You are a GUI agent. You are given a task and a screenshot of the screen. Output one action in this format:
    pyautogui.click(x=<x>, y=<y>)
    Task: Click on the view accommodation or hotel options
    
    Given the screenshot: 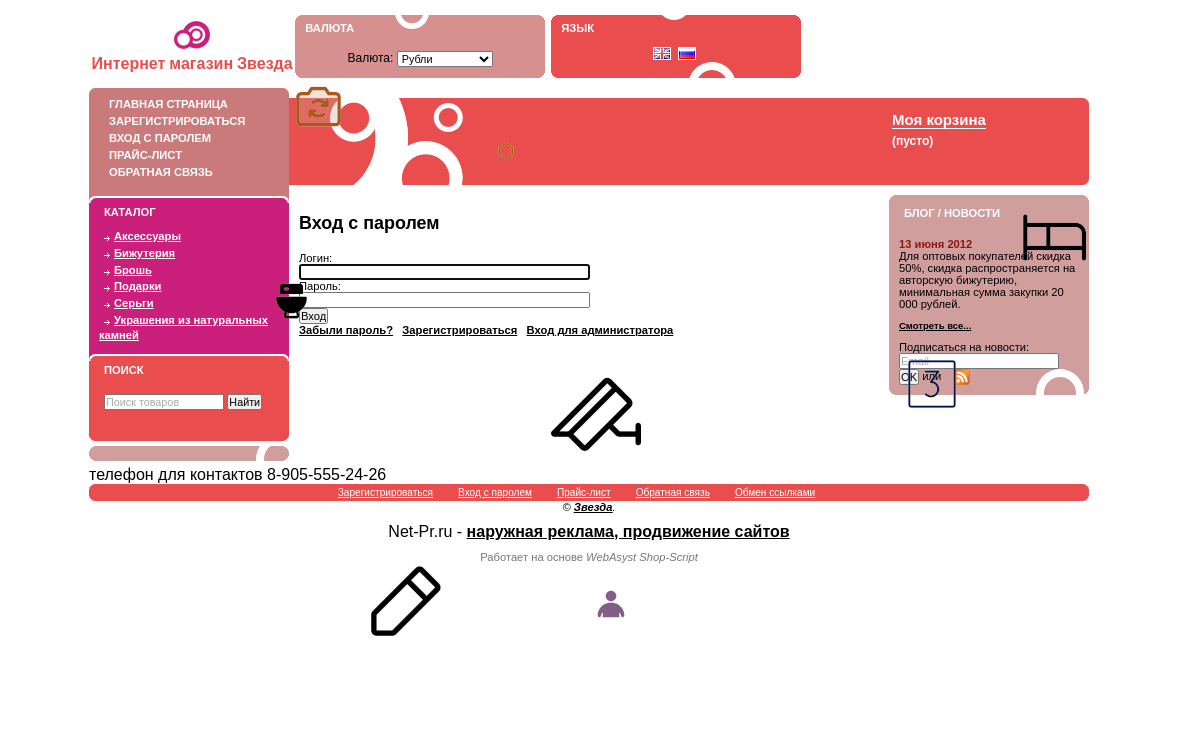 What is the action you would take?
    pyautogui.click(x=1052, y=237)
    